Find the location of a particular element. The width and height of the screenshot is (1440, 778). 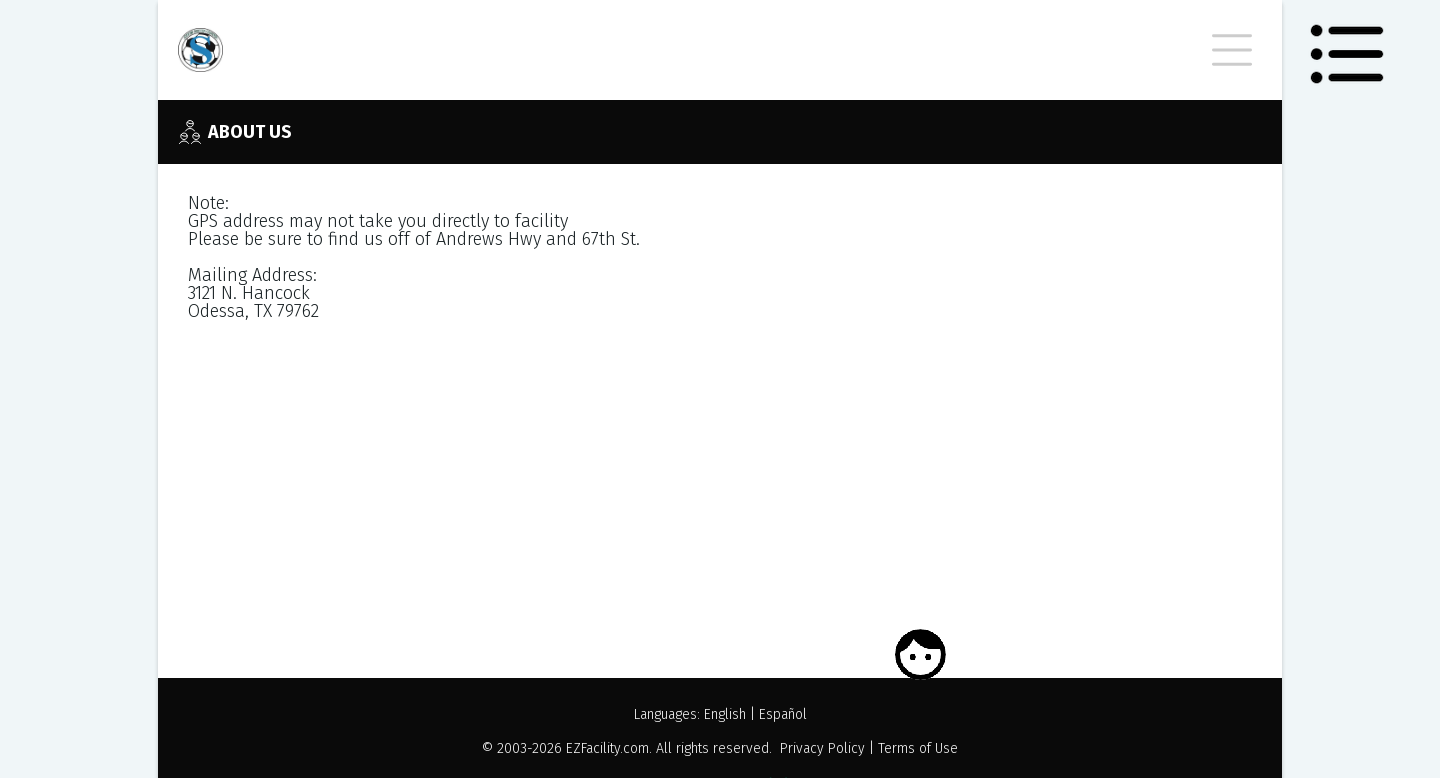

view items as a bulleted list is located at coordinates (1348, 54).